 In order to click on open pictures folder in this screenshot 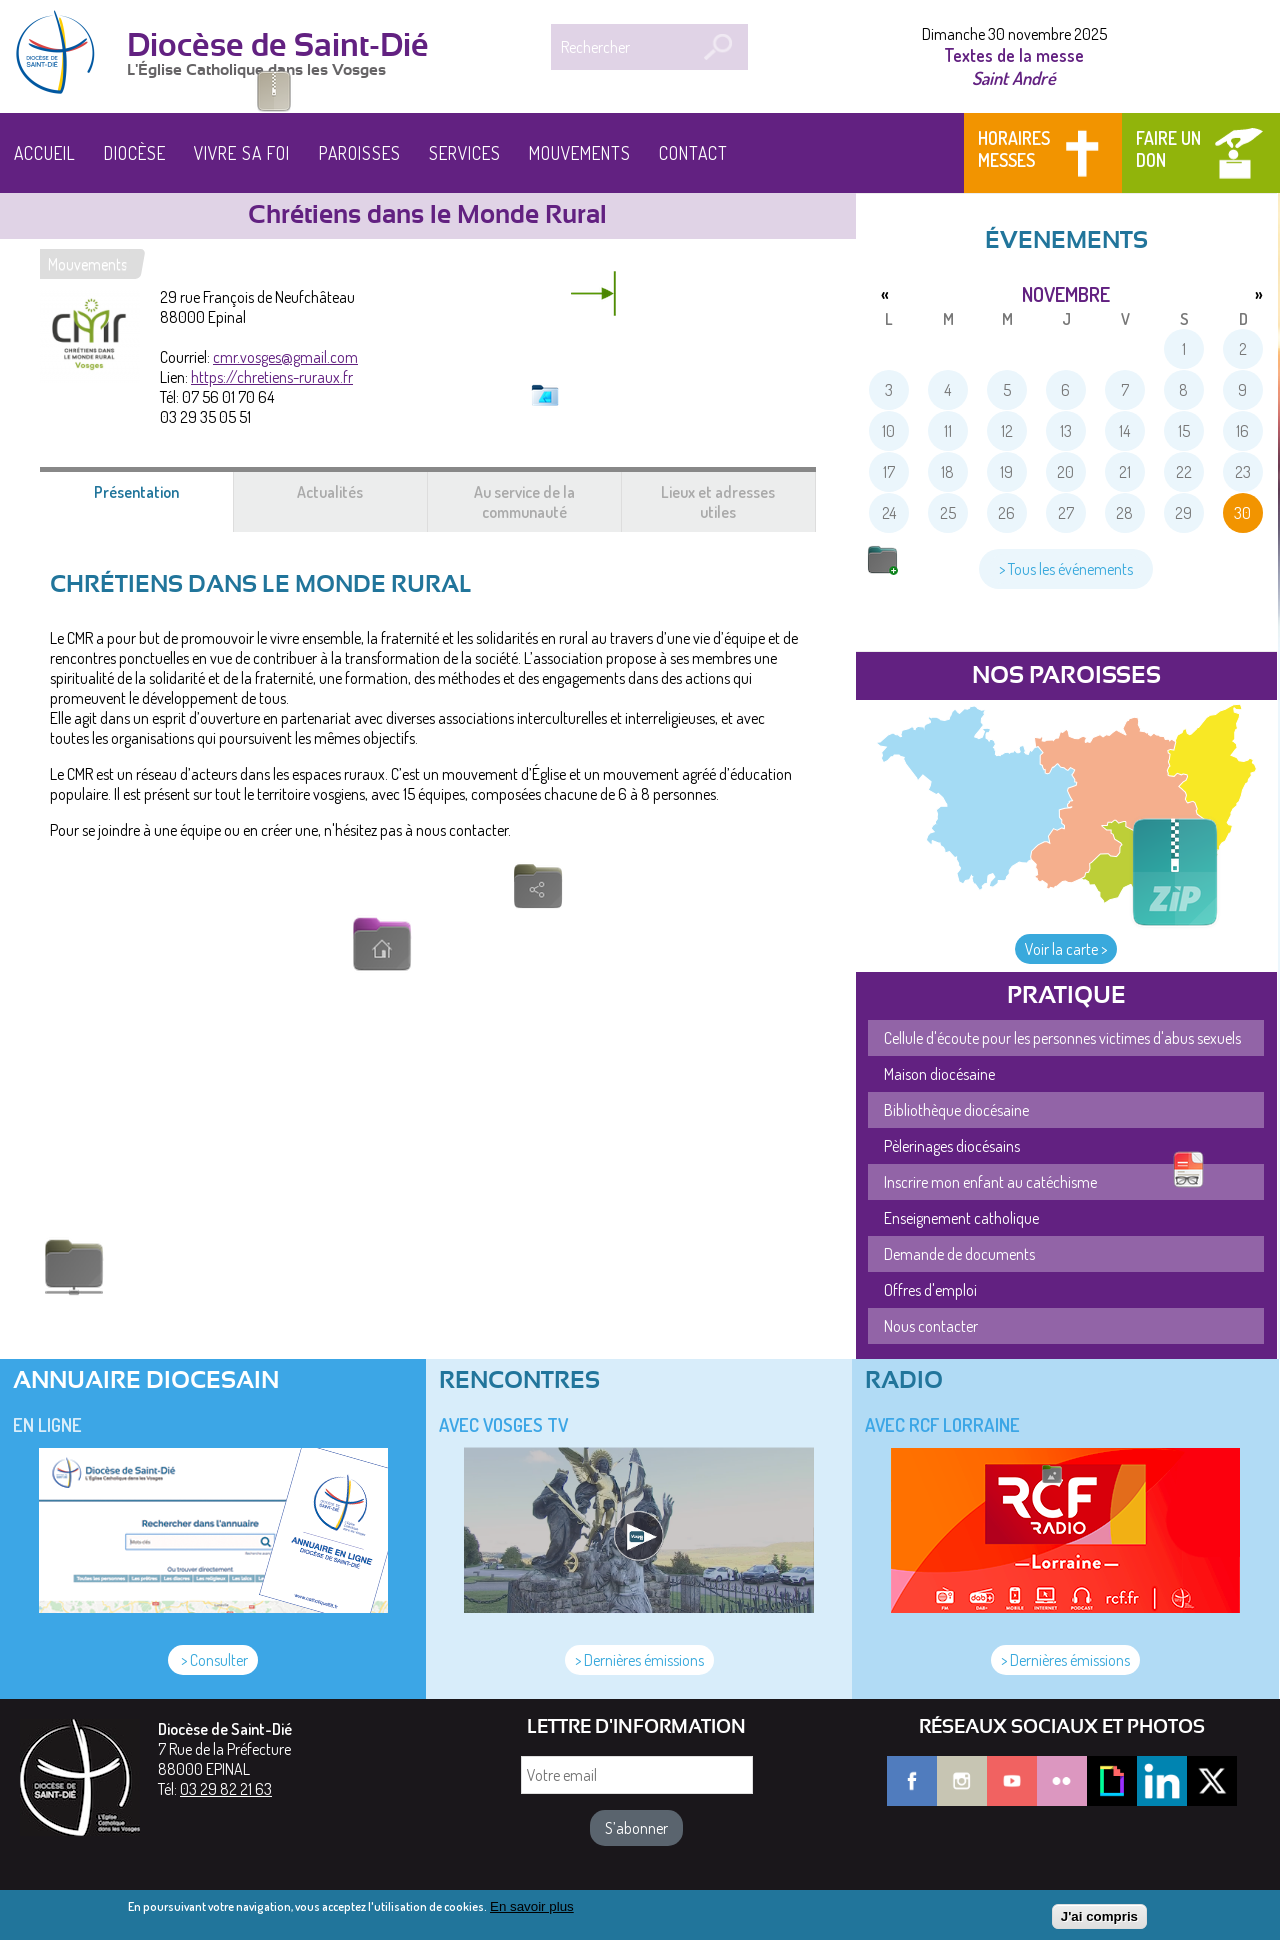, I will do `click(1052, 1474)`.